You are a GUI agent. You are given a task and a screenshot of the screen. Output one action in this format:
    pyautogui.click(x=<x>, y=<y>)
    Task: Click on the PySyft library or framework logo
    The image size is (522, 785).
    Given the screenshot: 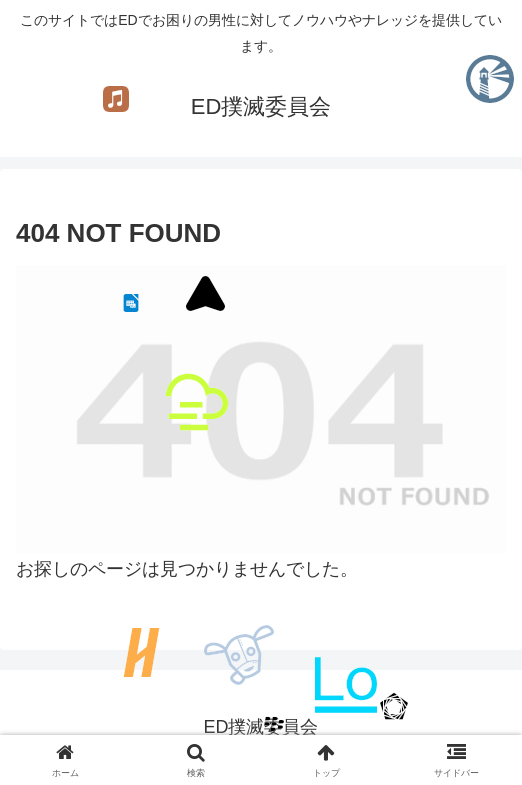 What is the action you would take?
    pyautogui.click(x=394, y=706)
    